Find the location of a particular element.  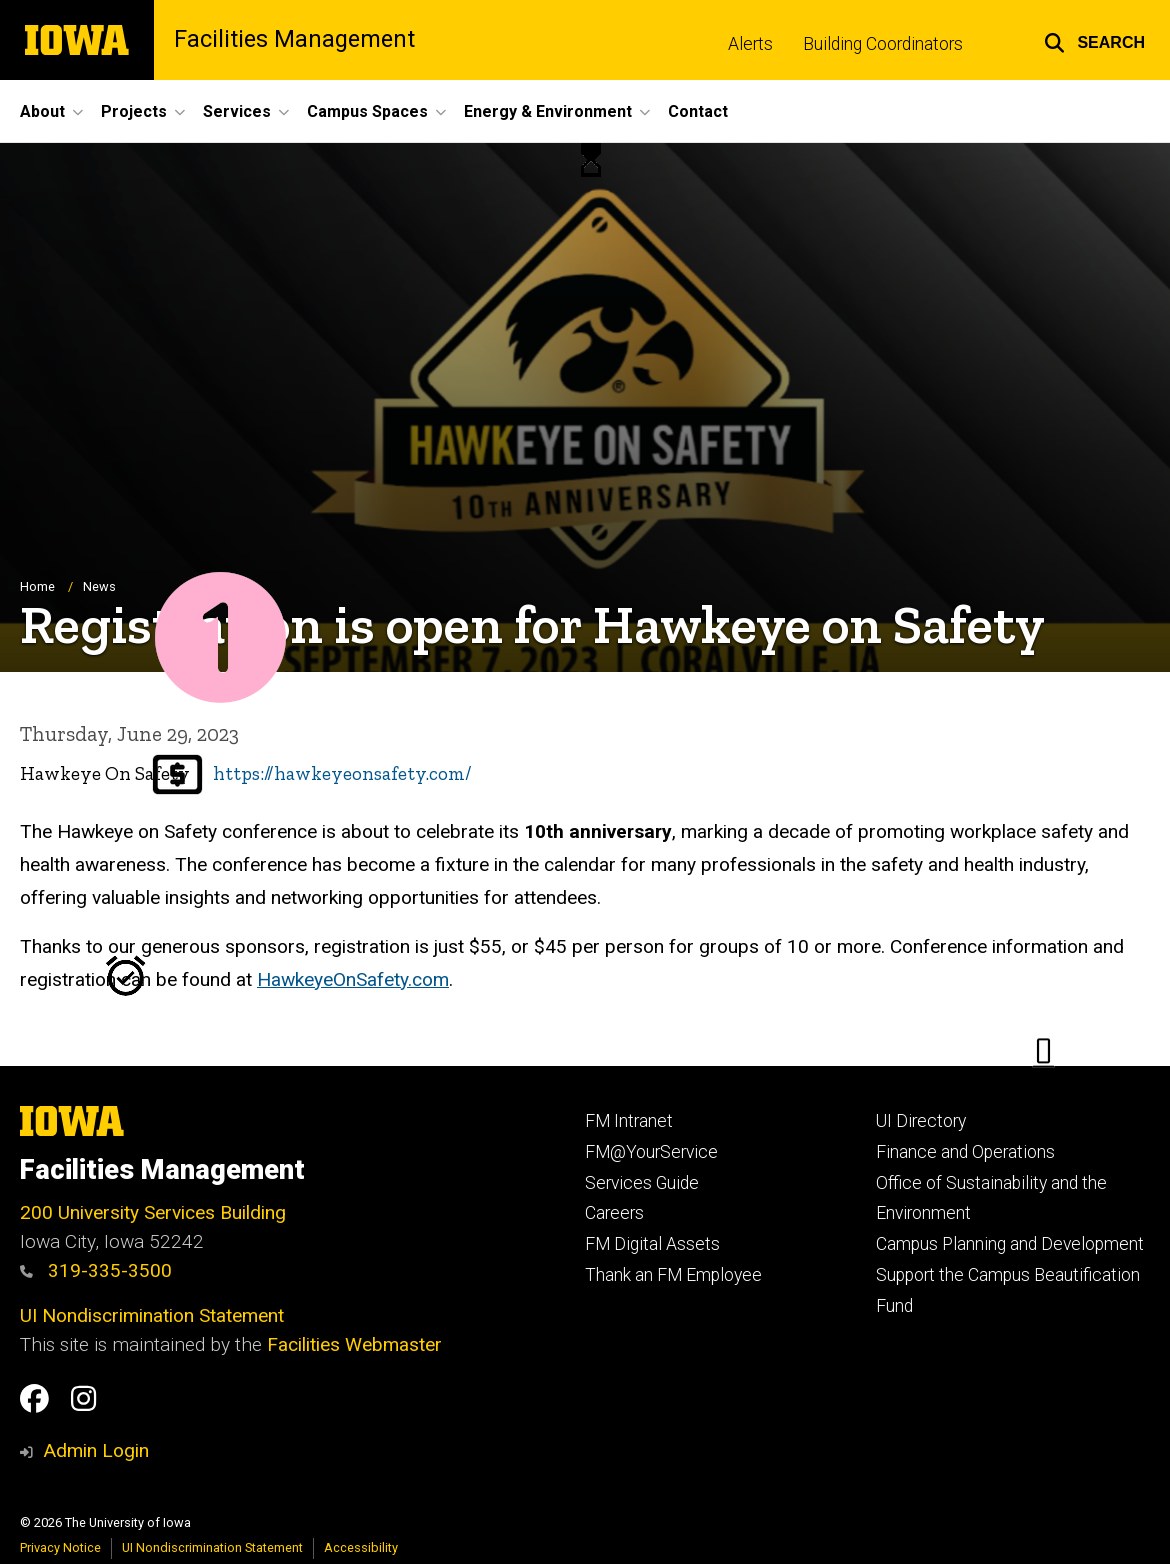

align object to bottom edge is located at coordinates (1043, 1052).